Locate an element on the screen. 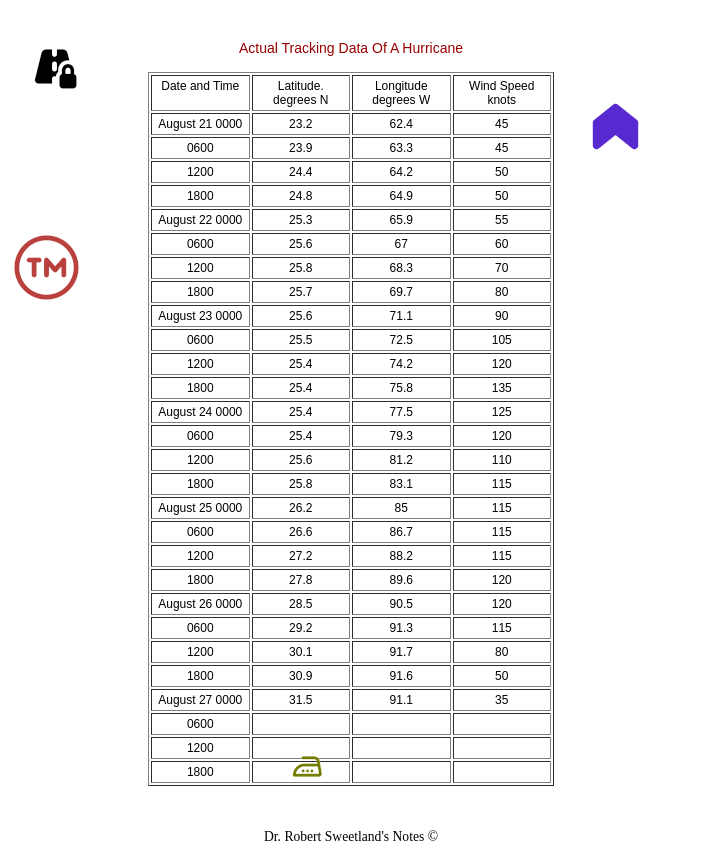 The height and width of the screenshot is (859, 702). select high heat ironing setting is located at coordinates (307, 766).